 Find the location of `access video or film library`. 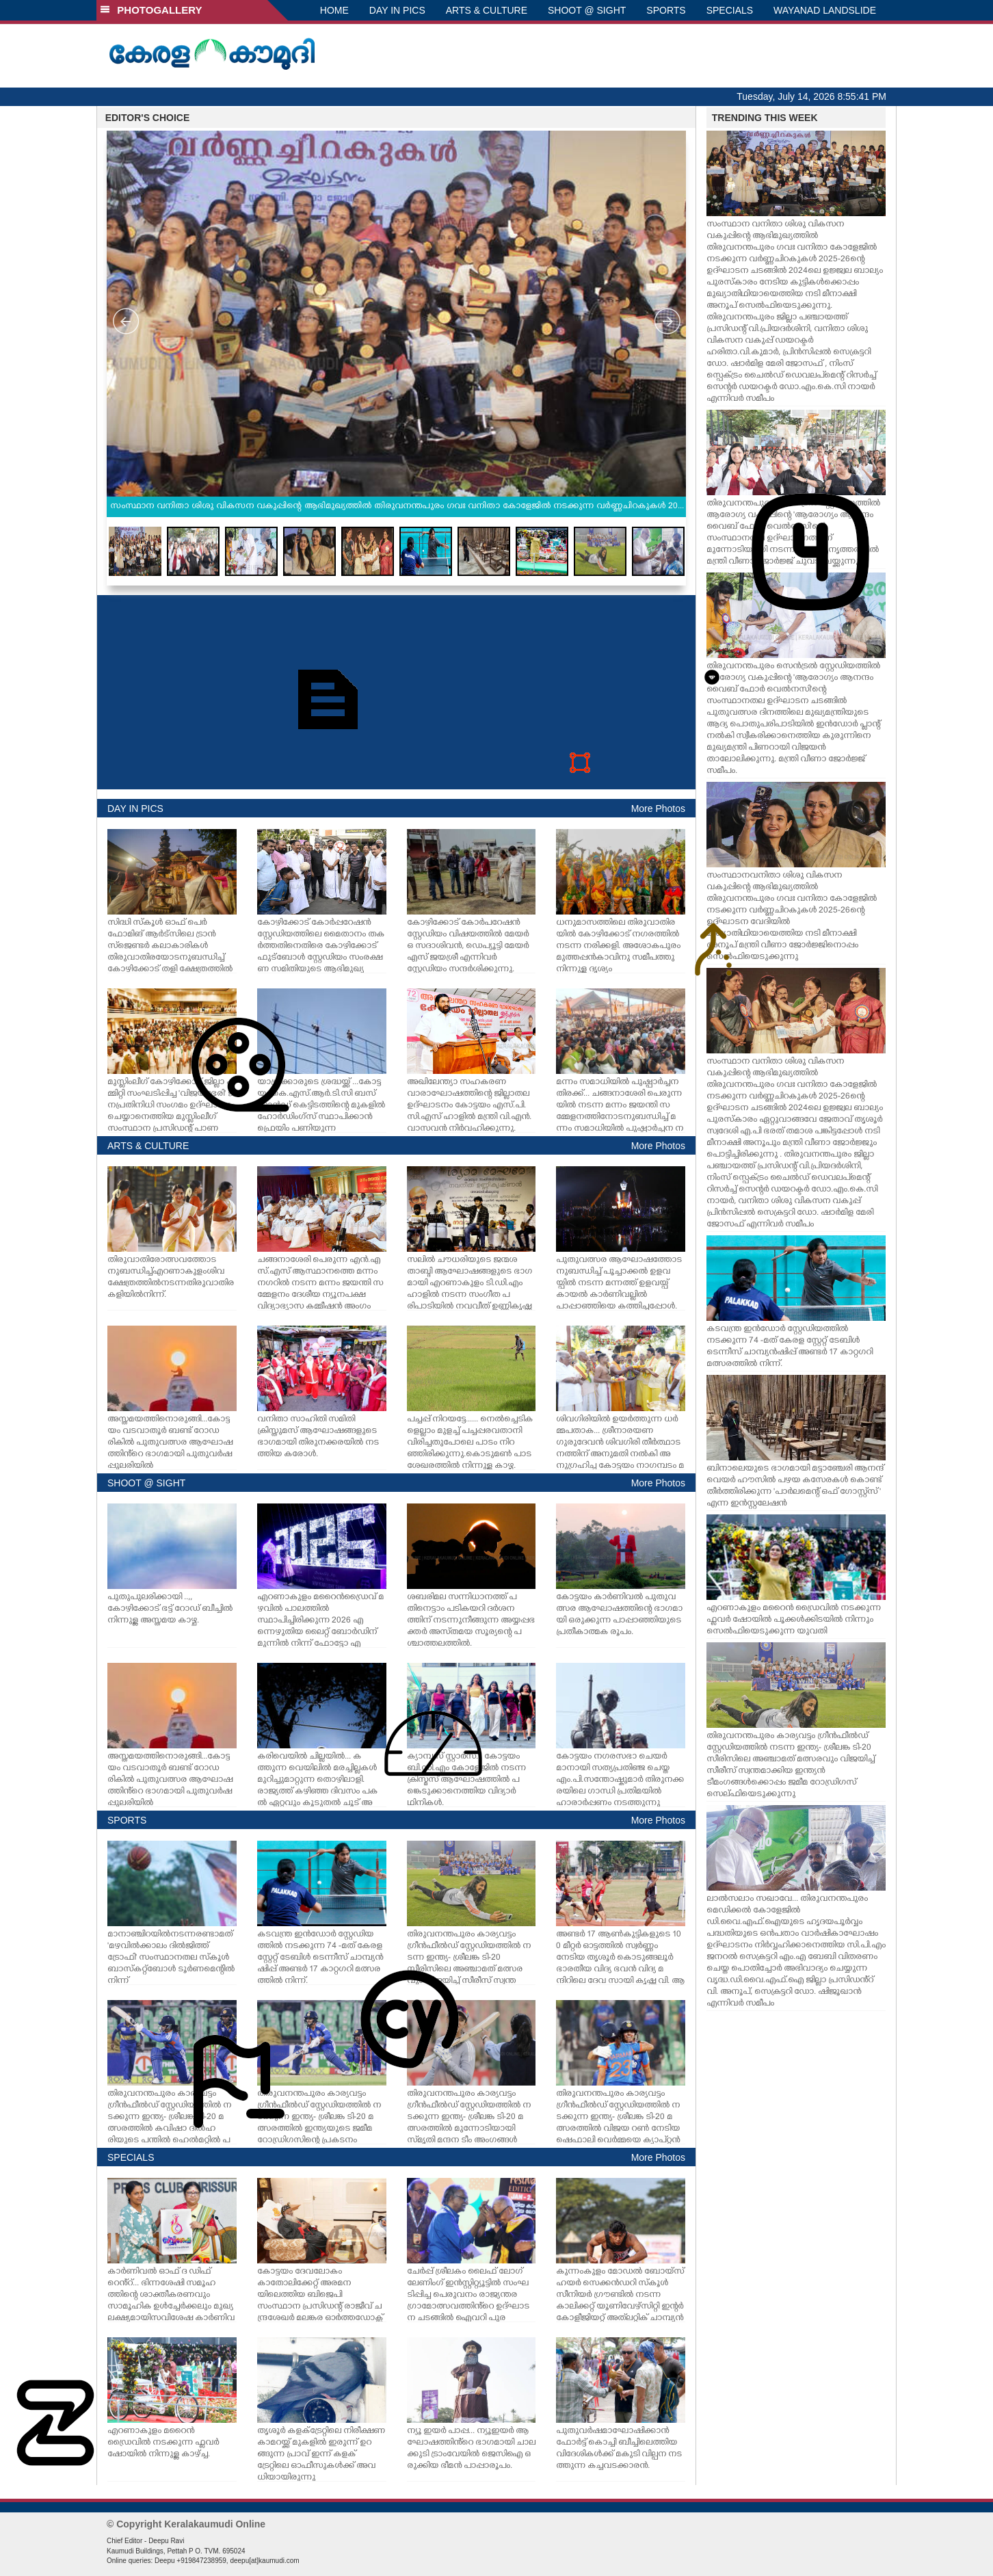

access video or film library is located at coordinates (238, 1064).